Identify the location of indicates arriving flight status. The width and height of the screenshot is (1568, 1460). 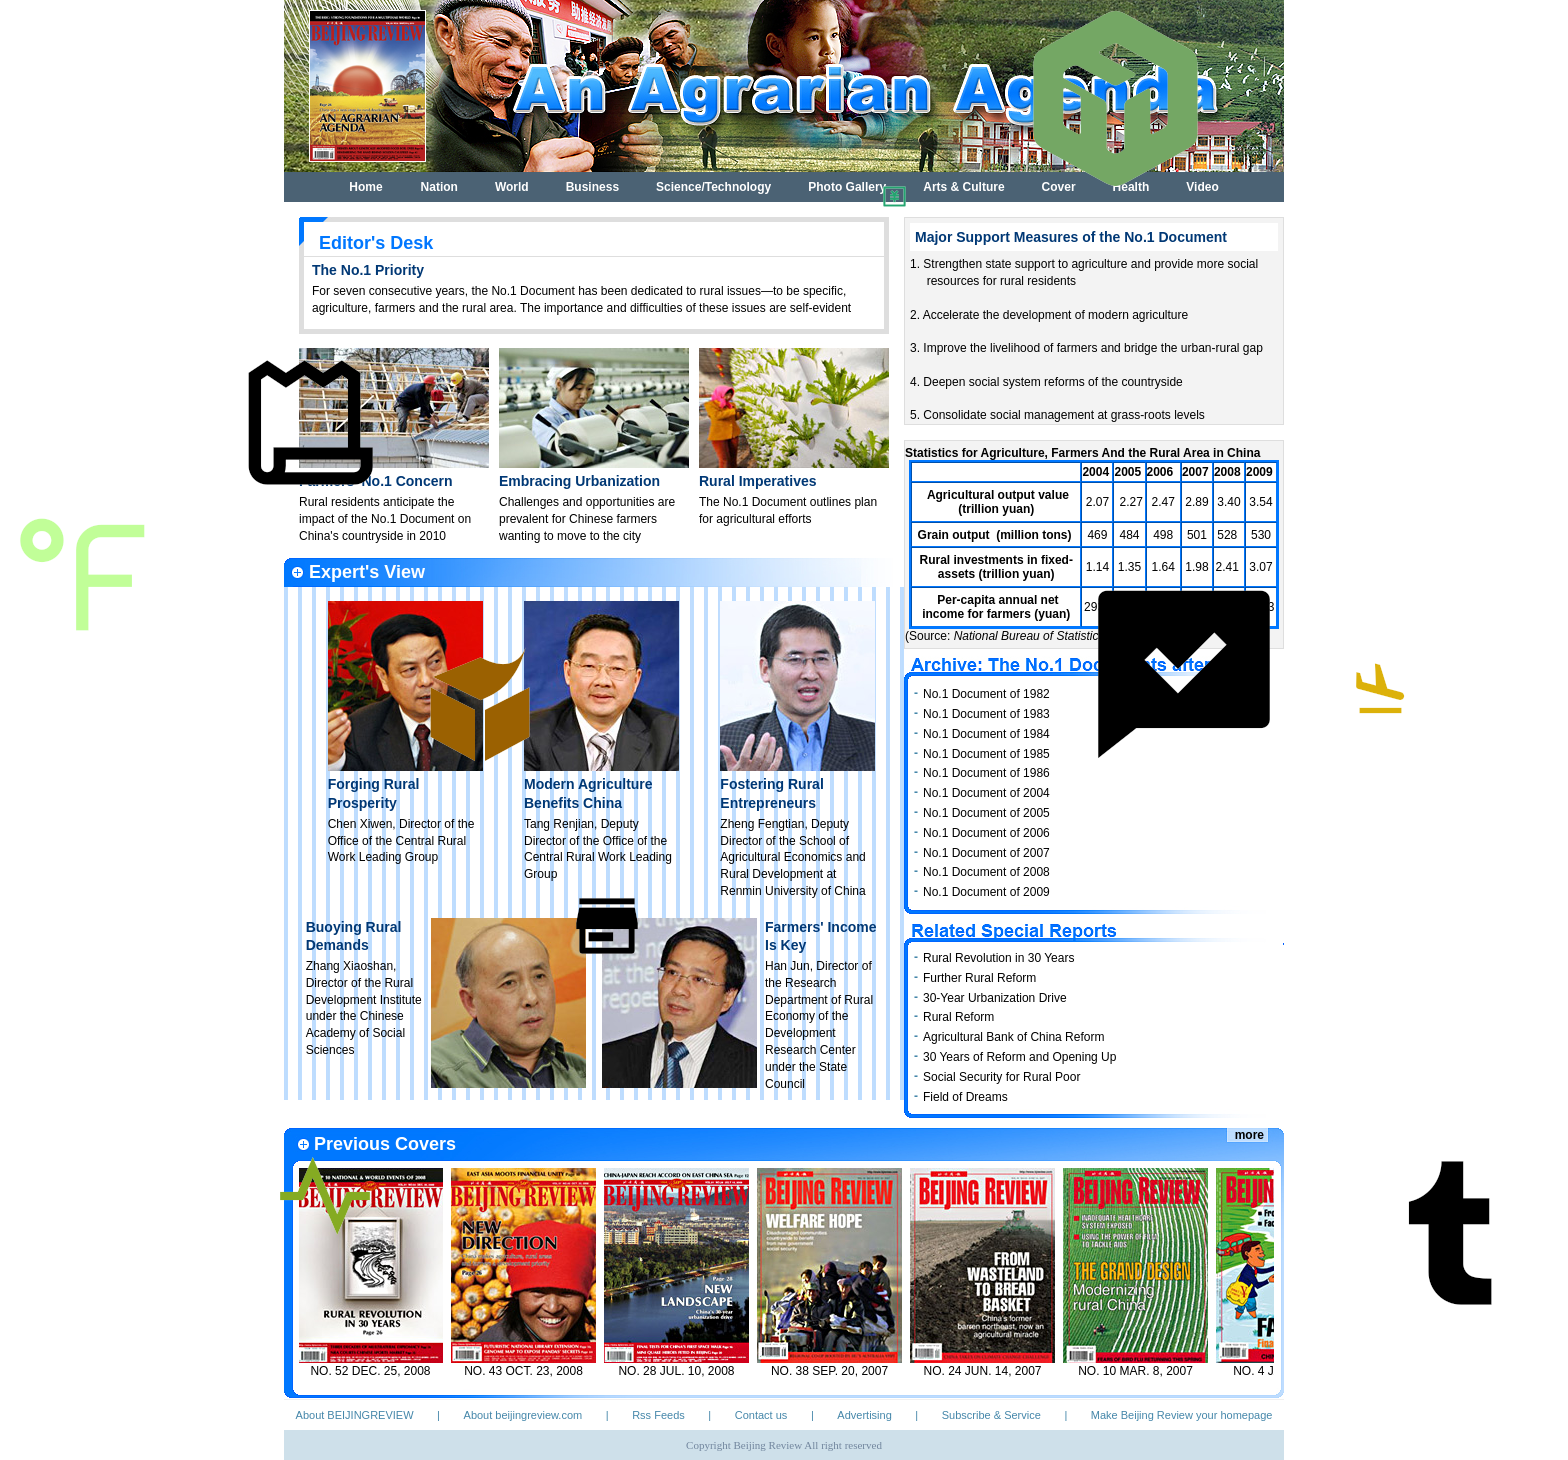
(1380, 689).